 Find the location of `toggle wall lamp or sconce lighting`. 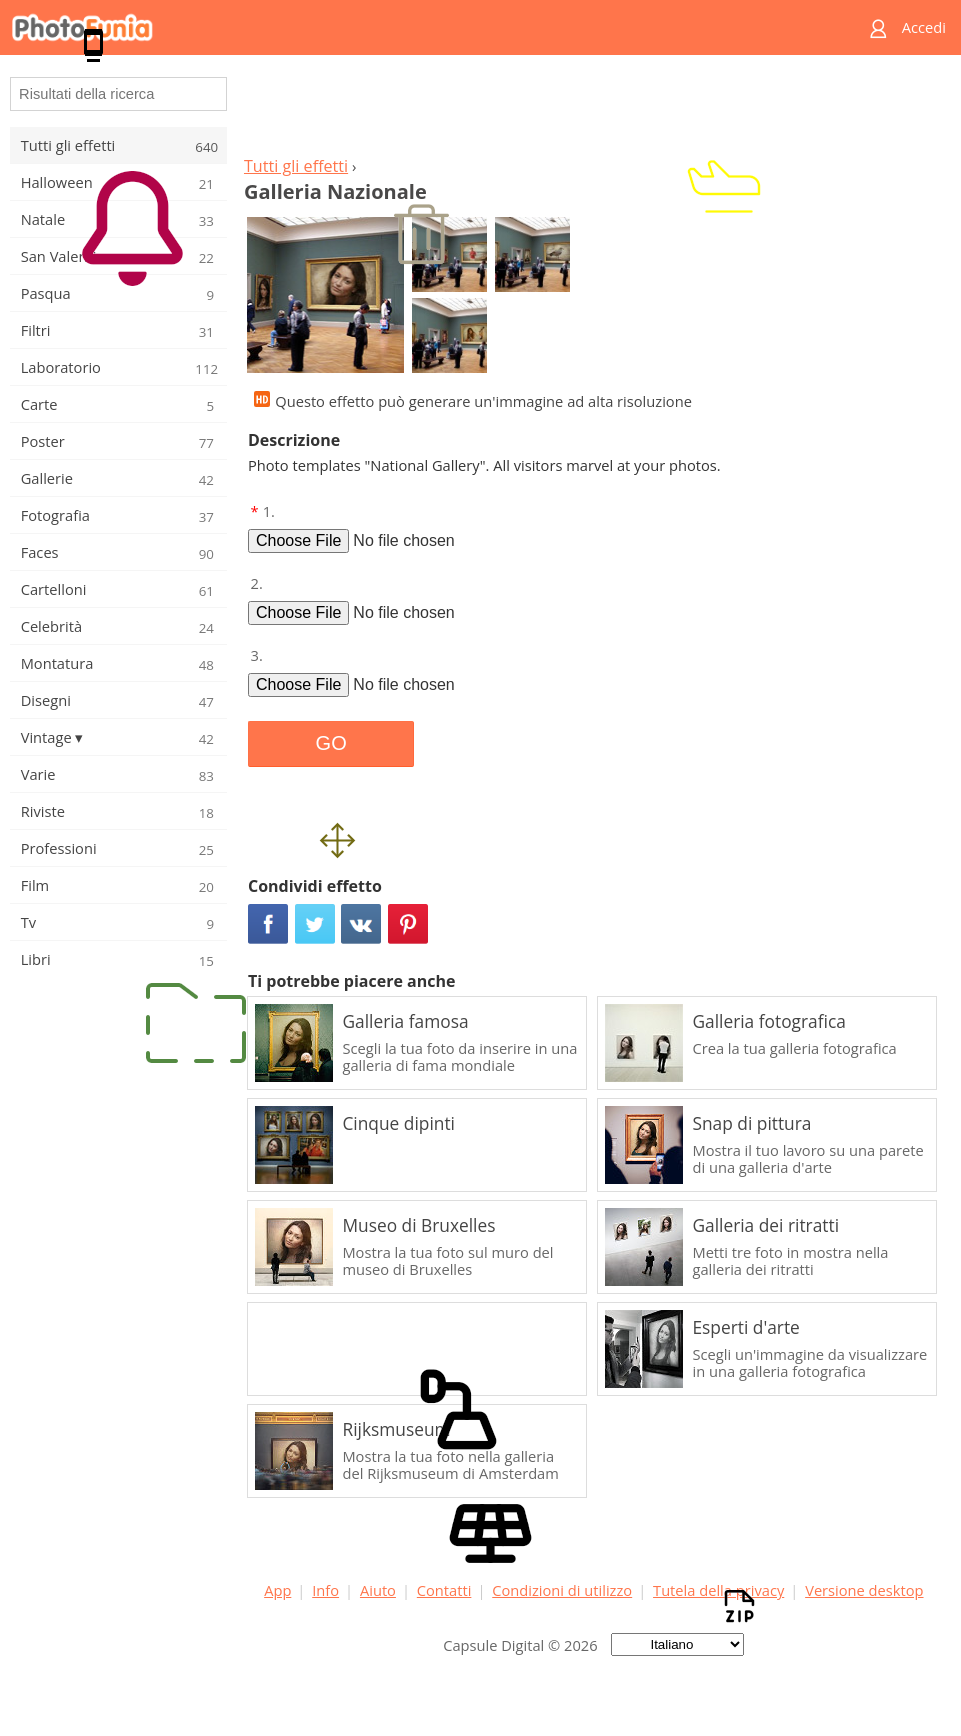

toggle wall lamp or sconce lighting is located at coordinates (458, 1411).